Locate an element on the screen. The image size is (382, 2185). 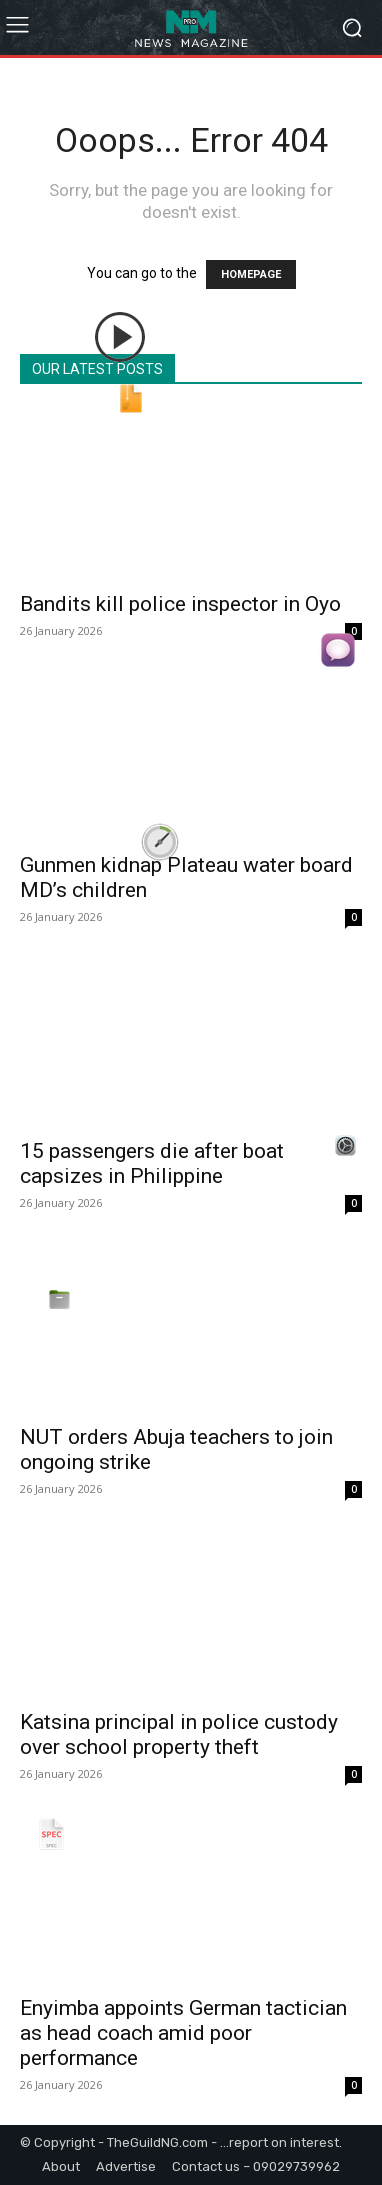
open the file manager application is located at coordinates (59, 1299).